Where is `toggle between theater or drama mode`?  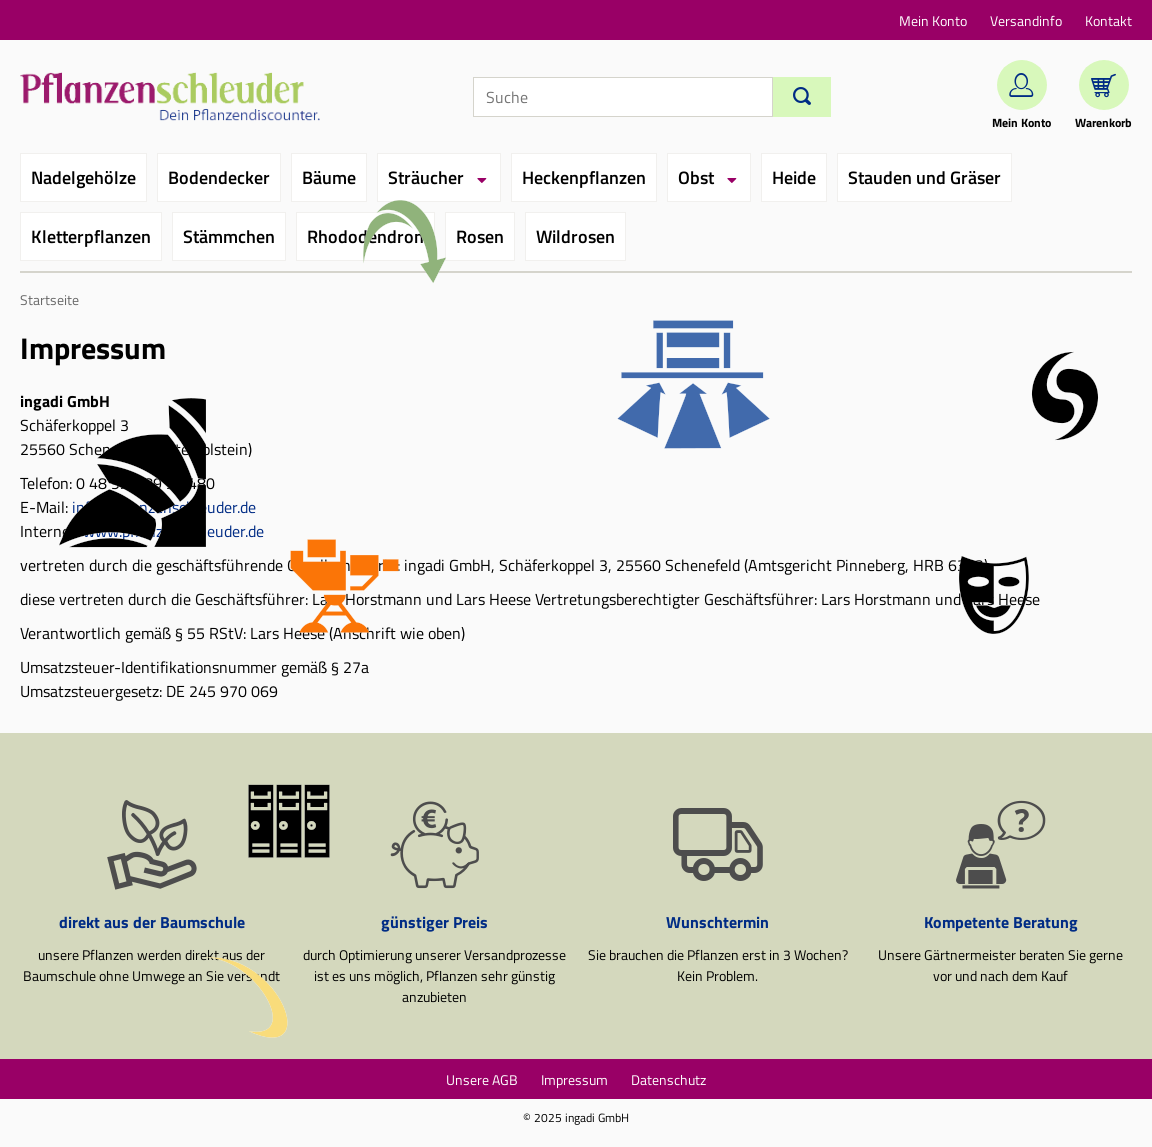
toggle between theater or drama mode is located at coordinates (993, 595).